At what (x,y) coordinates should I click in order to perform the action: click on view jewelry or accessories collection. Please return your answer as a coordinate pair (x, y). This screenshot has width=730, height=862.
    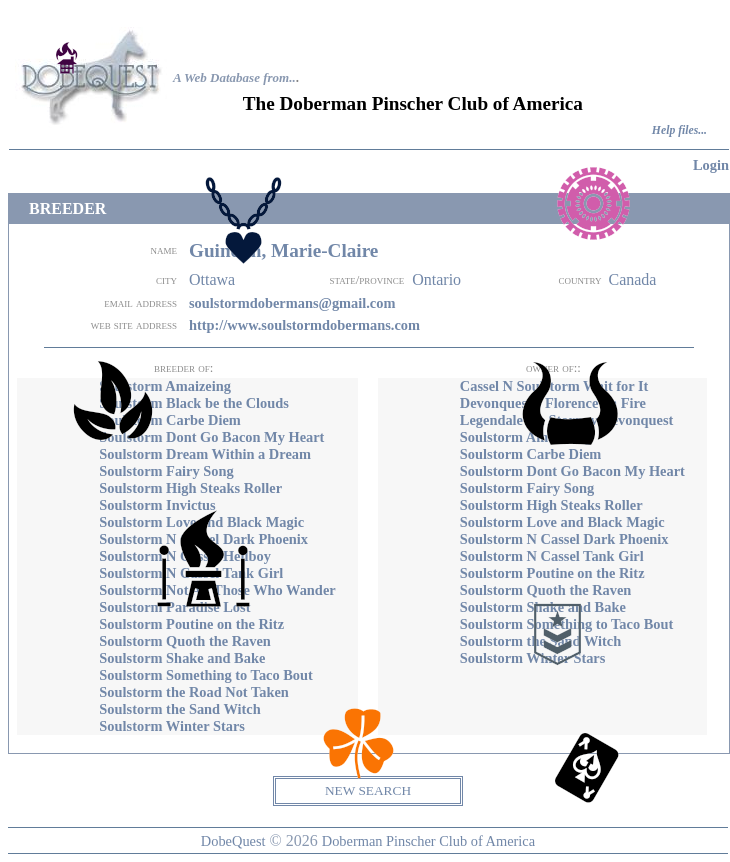
    Looking at the image, I should click on (243, 220).